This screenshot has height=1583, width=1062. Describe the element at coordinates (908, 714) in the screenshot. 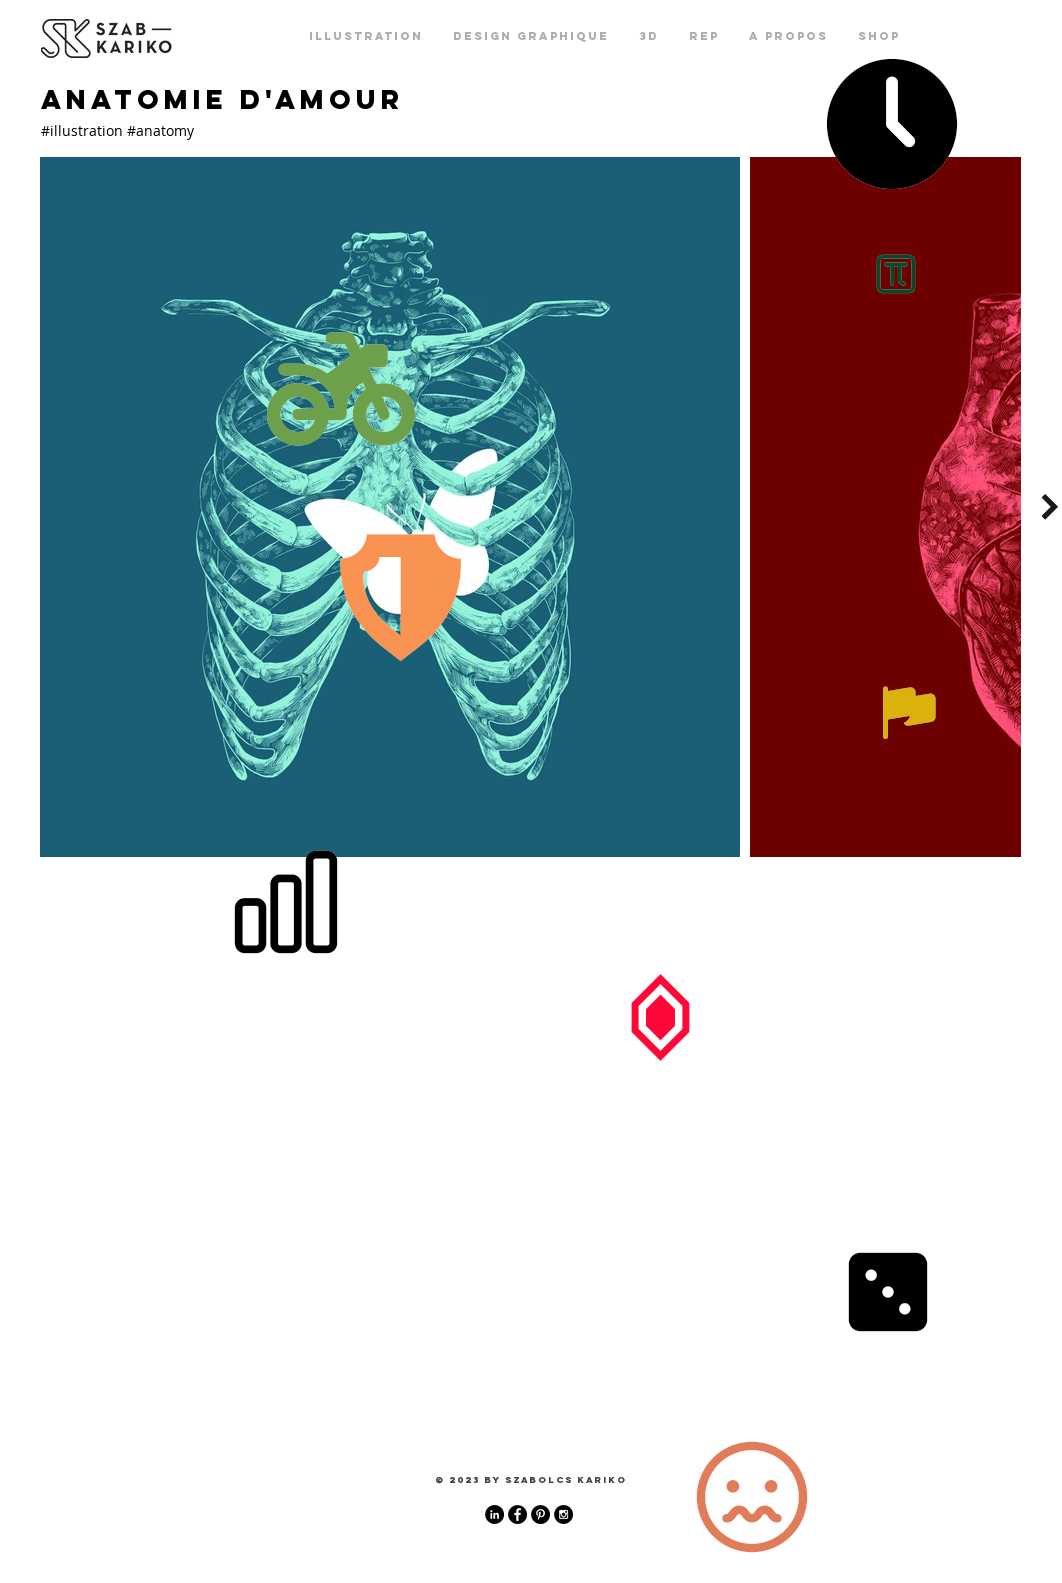

I see `report or flag a message` at that location.